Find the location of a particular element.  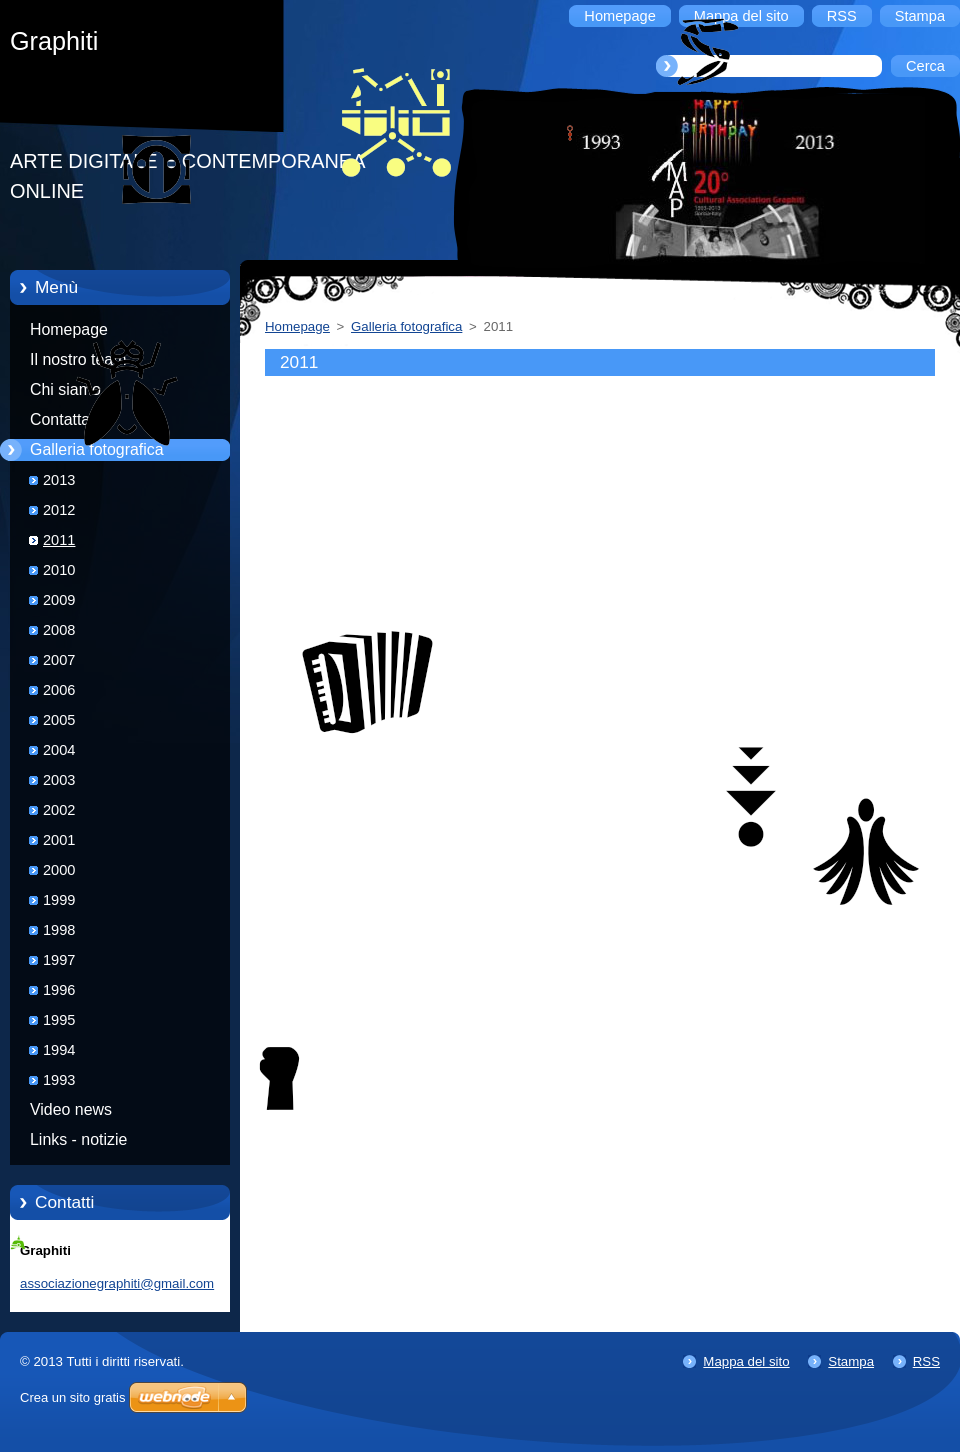

view mars rover mission details is located at coordinates (396, 122).